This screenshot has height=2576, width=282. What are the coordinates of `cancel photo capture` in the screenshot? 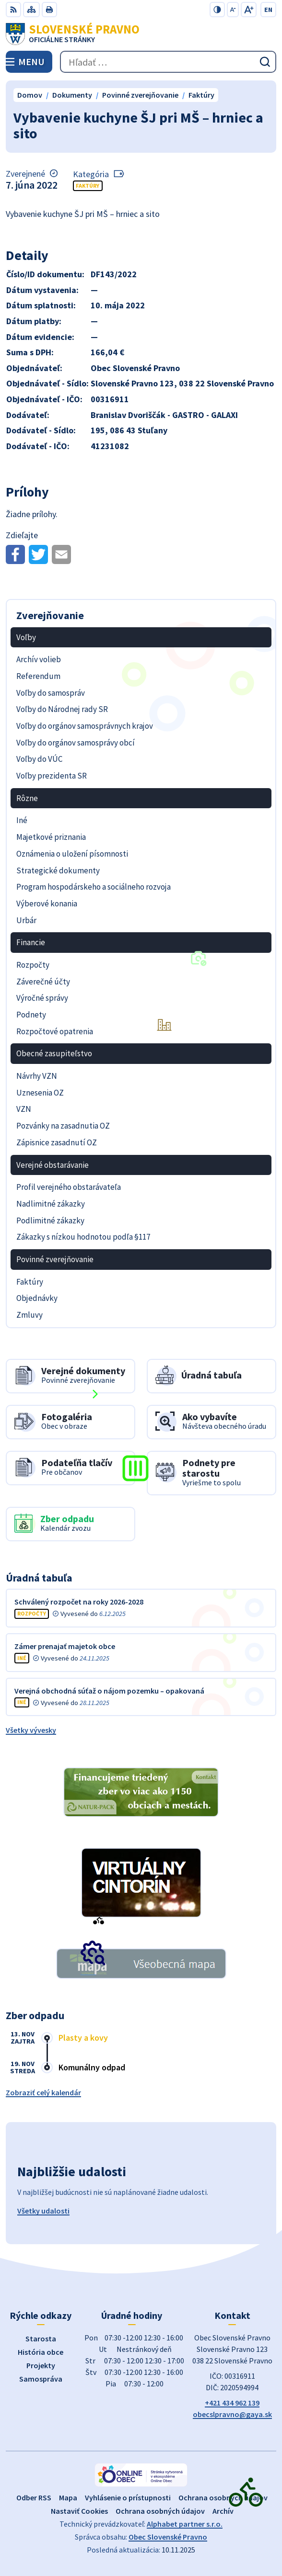 It's located at (198, 958).